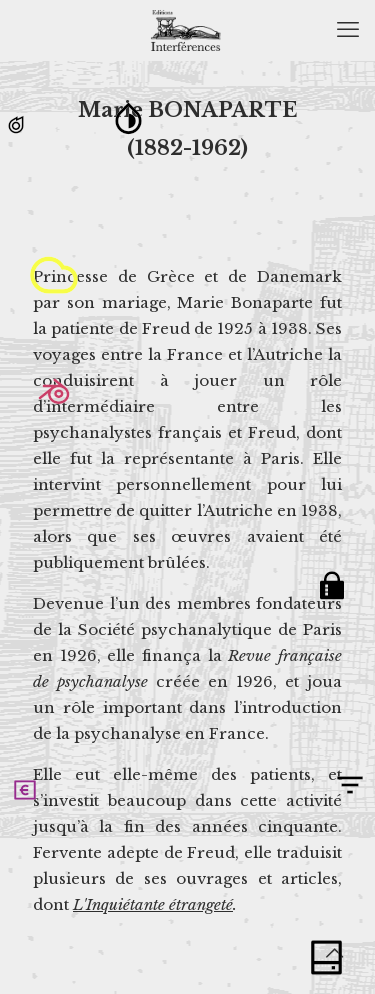  What do you see at coordinates (54, 274) in the screenshot?
I see `indicates cloudy weather conditions` at bounding box center [54, 274].